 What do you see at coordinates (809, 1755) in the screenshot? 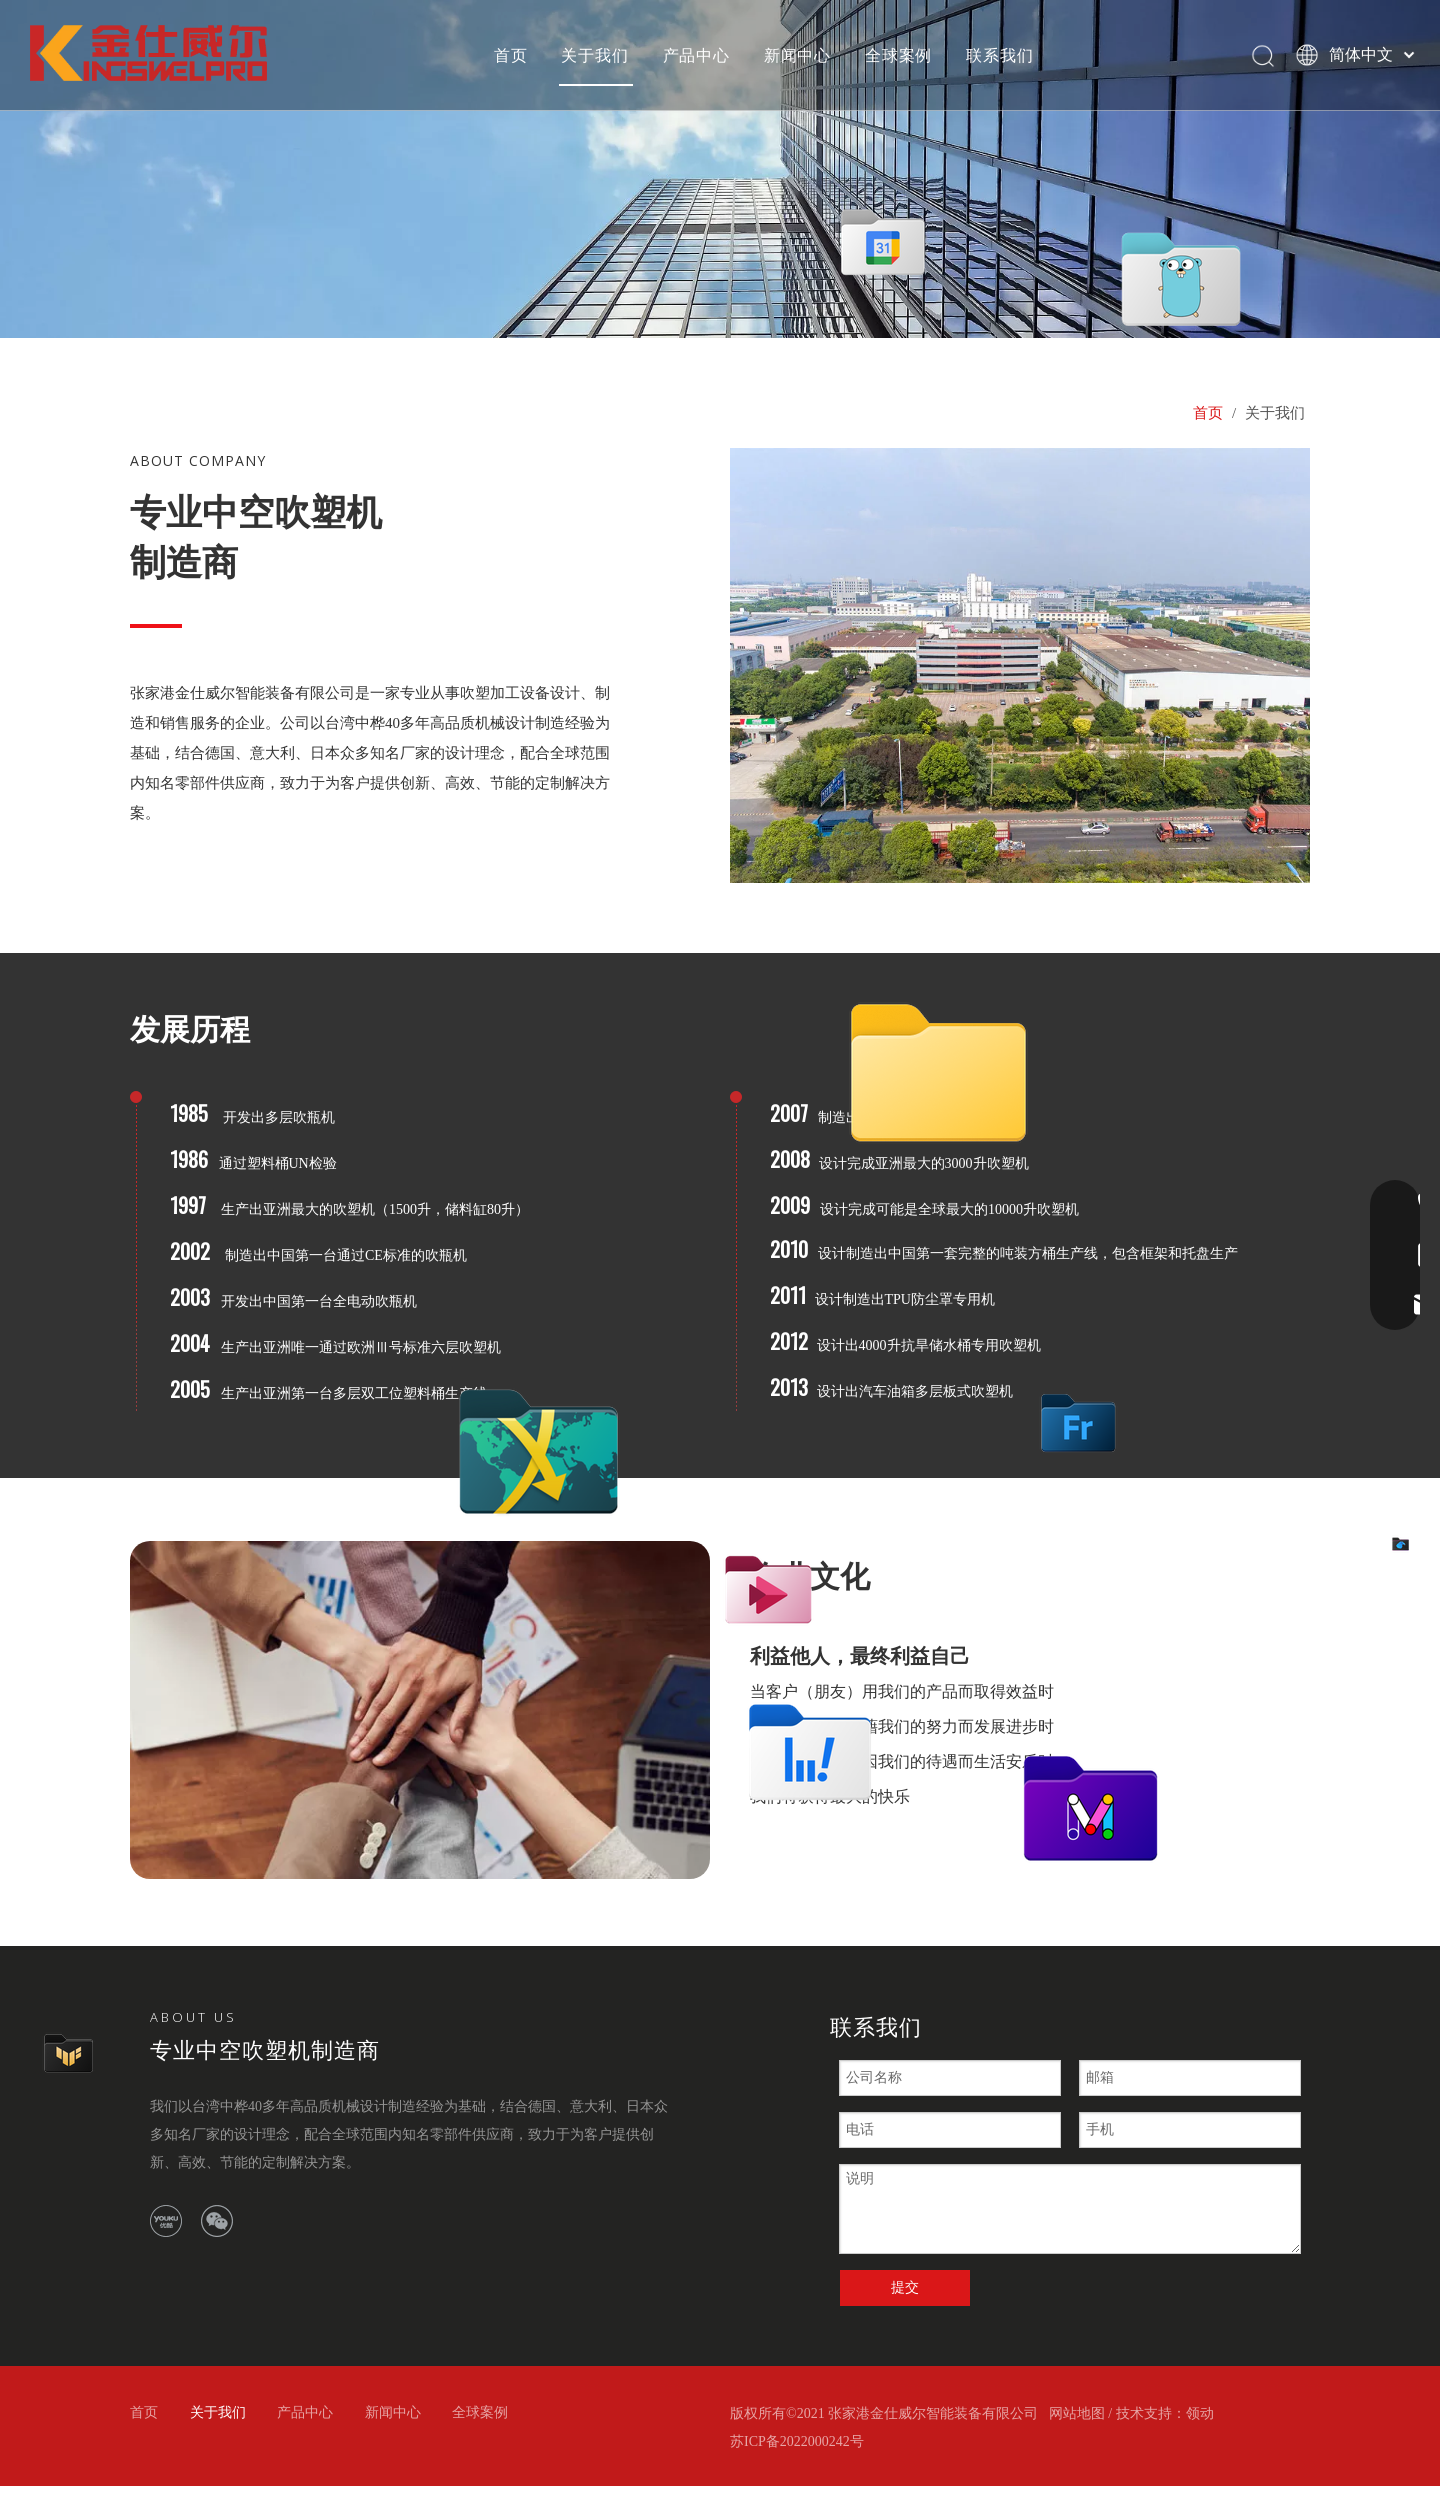
I see `open 4k downloader files folder` at bounding box center [809, 1755].